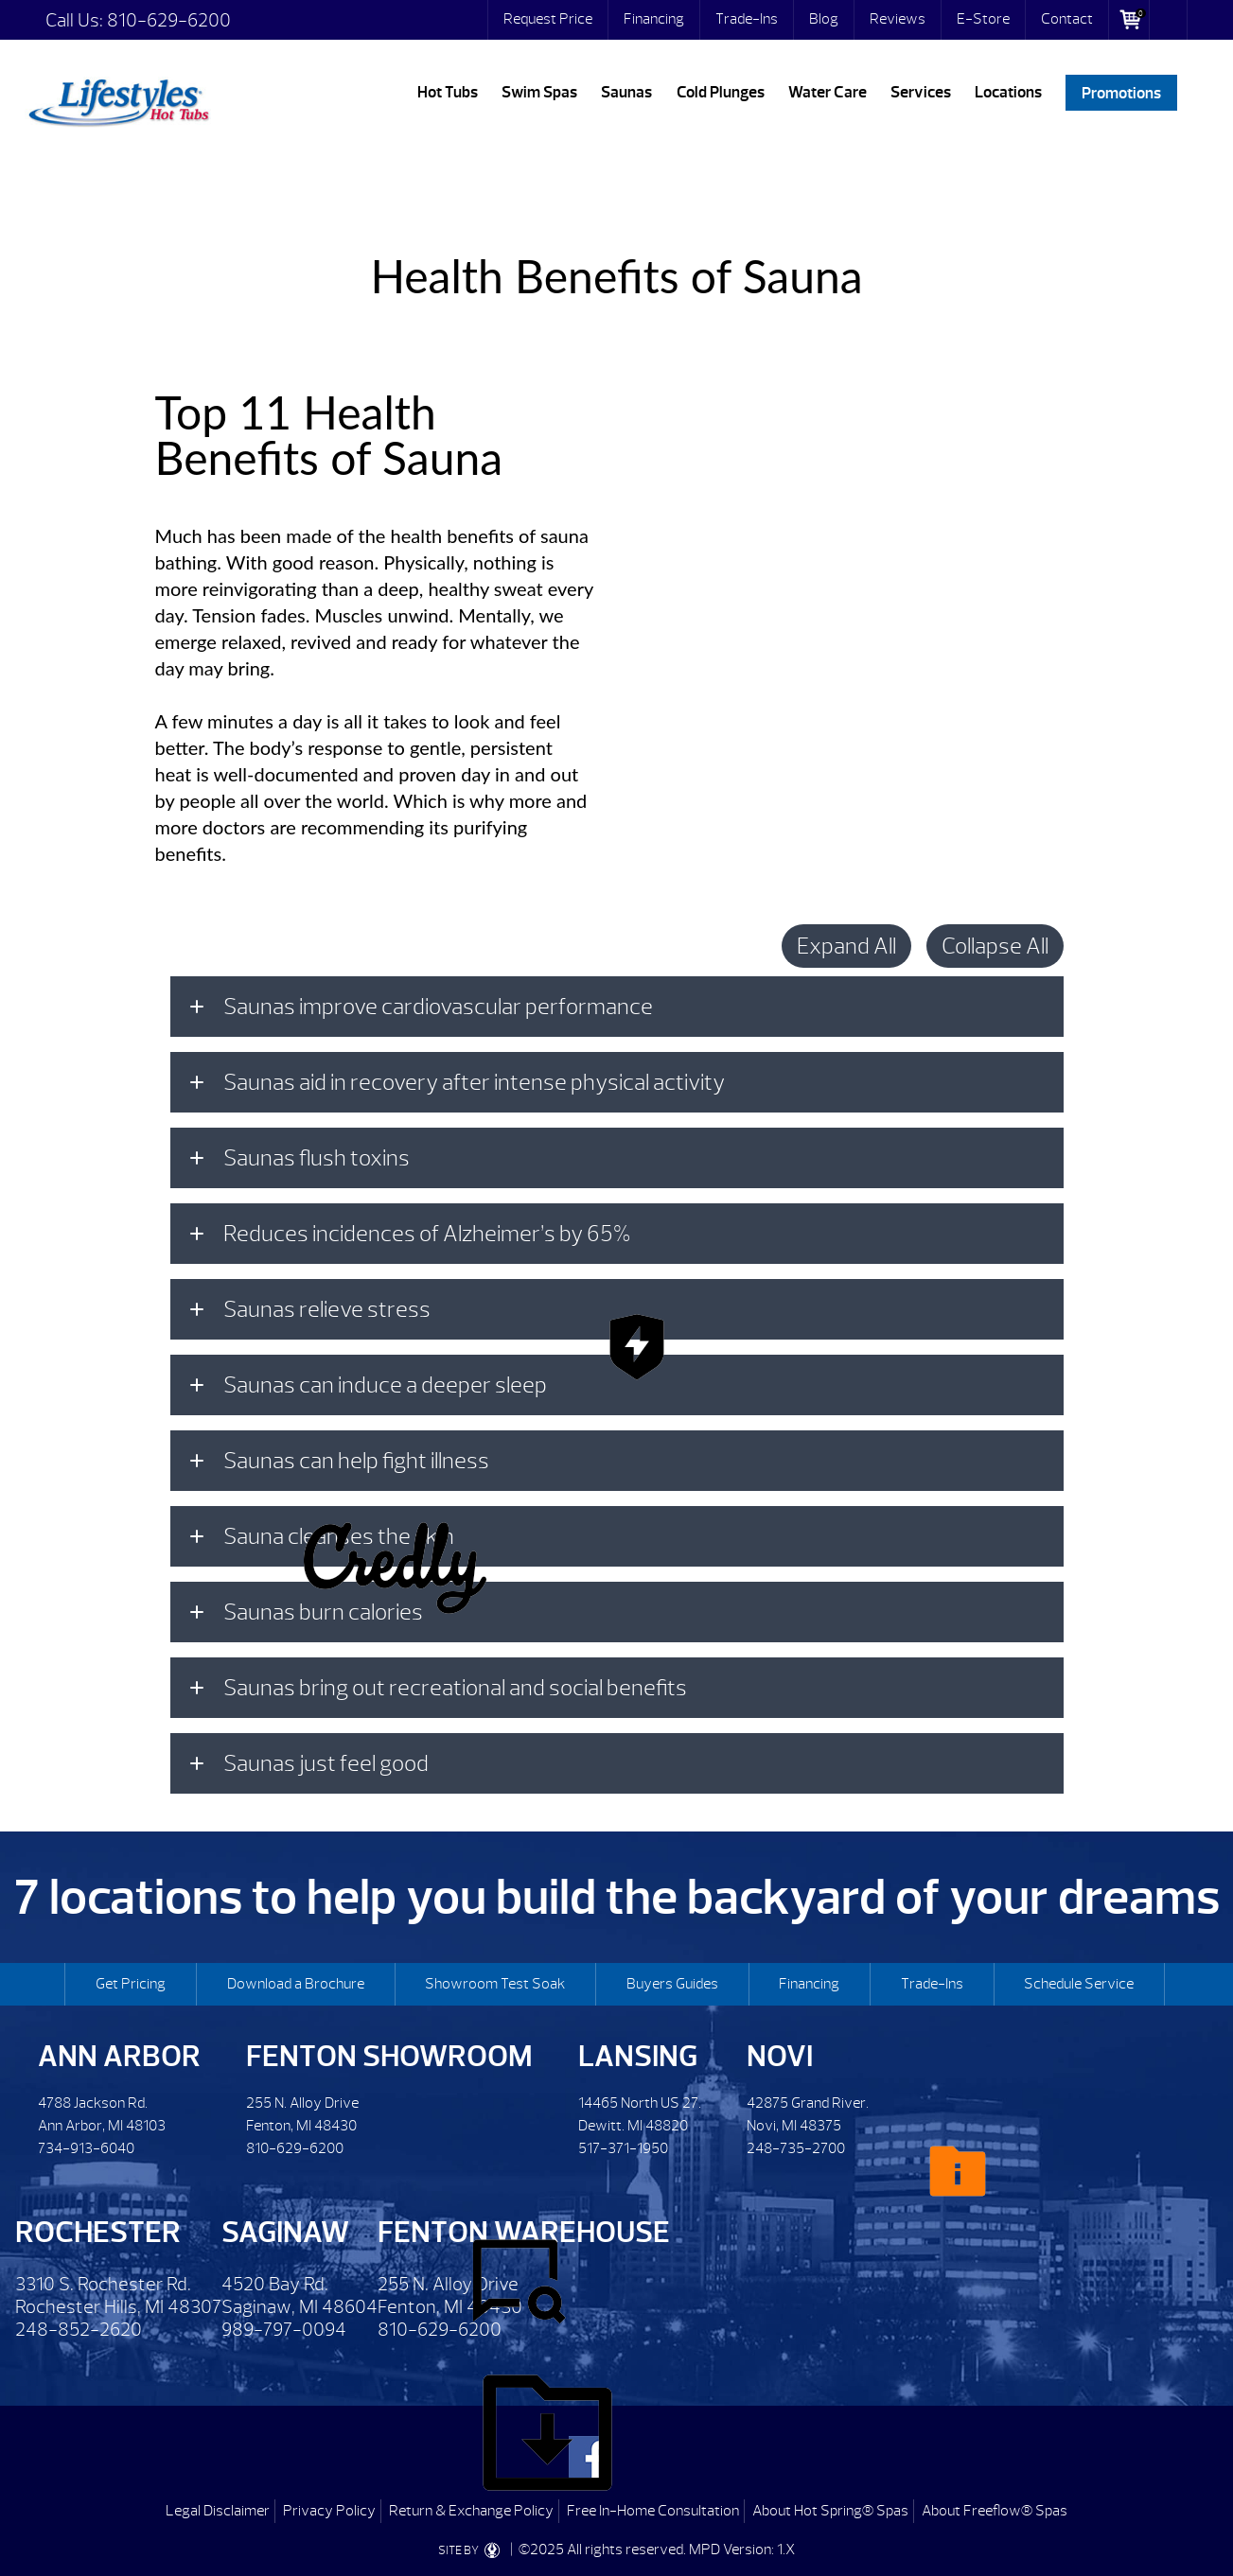  I want to click on search through chat messages, so click(515, 2277).